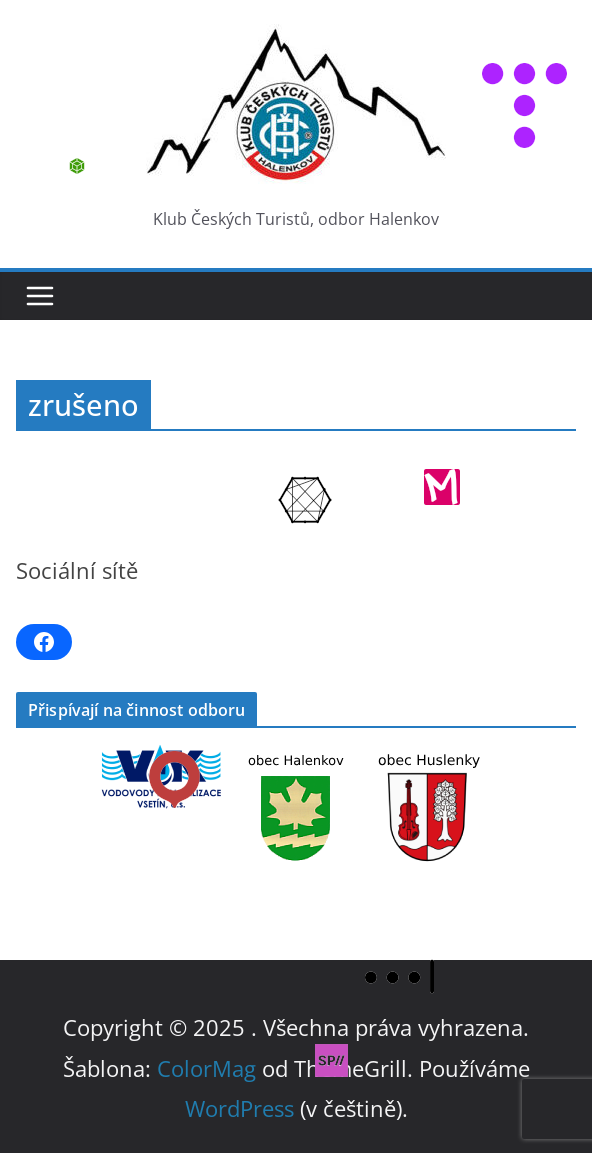 The height and width of the screenshot is (1153, 592). What do you see at coordinates (399, 976) in the screenshot?
I see `open lastpass password manager` at bounding box center [399, 976].